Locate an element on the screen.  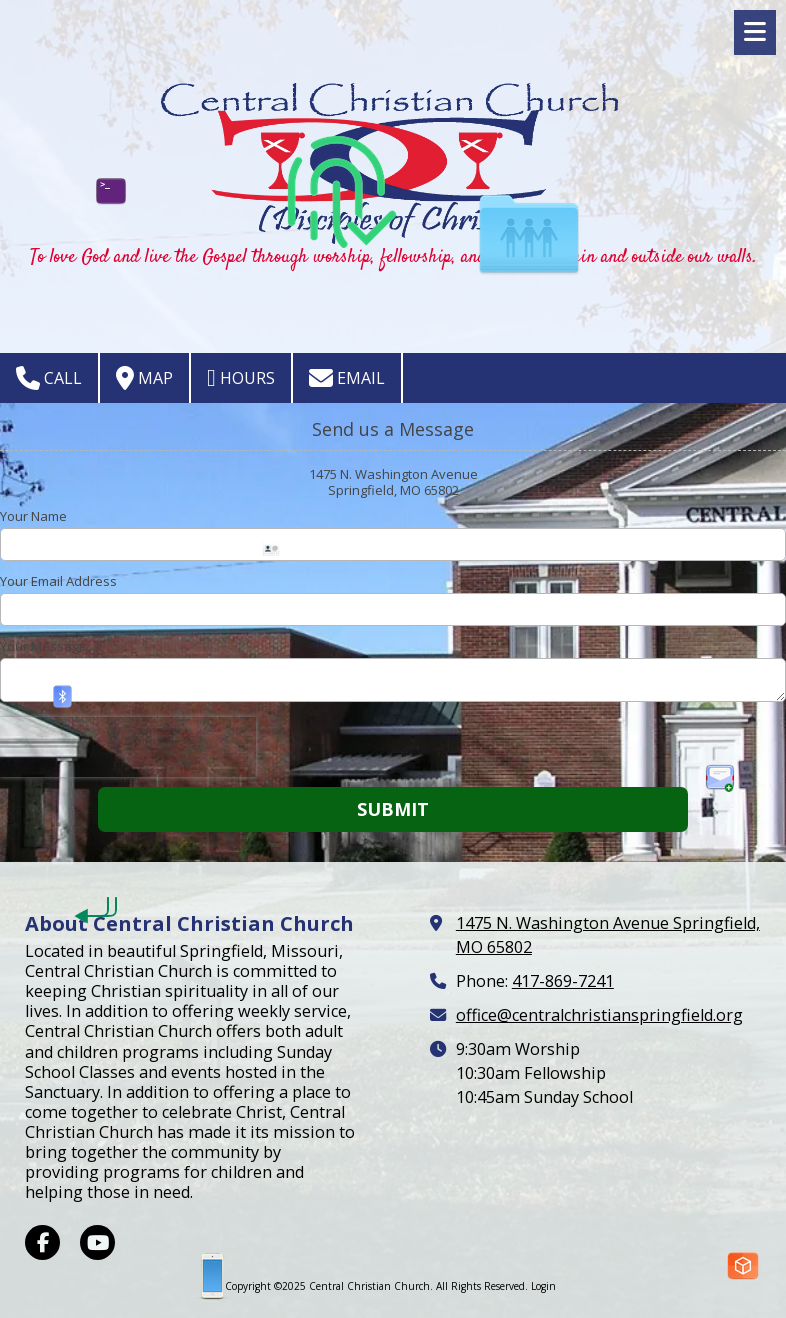
reply to all recipients of an email is located at coordinates (95, 907).